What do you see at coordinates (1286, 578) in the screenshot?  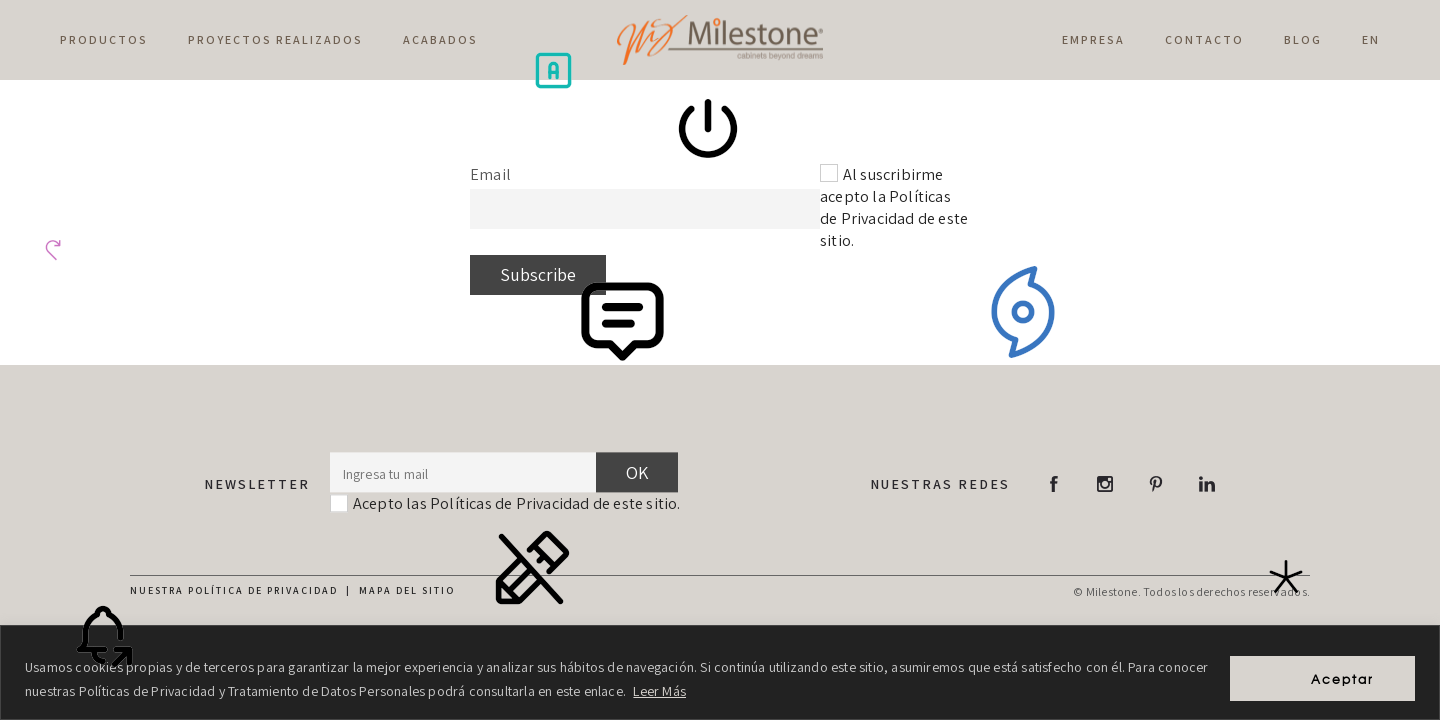 I see `indicates a required field in a form` at bounding box center [1286, 578].